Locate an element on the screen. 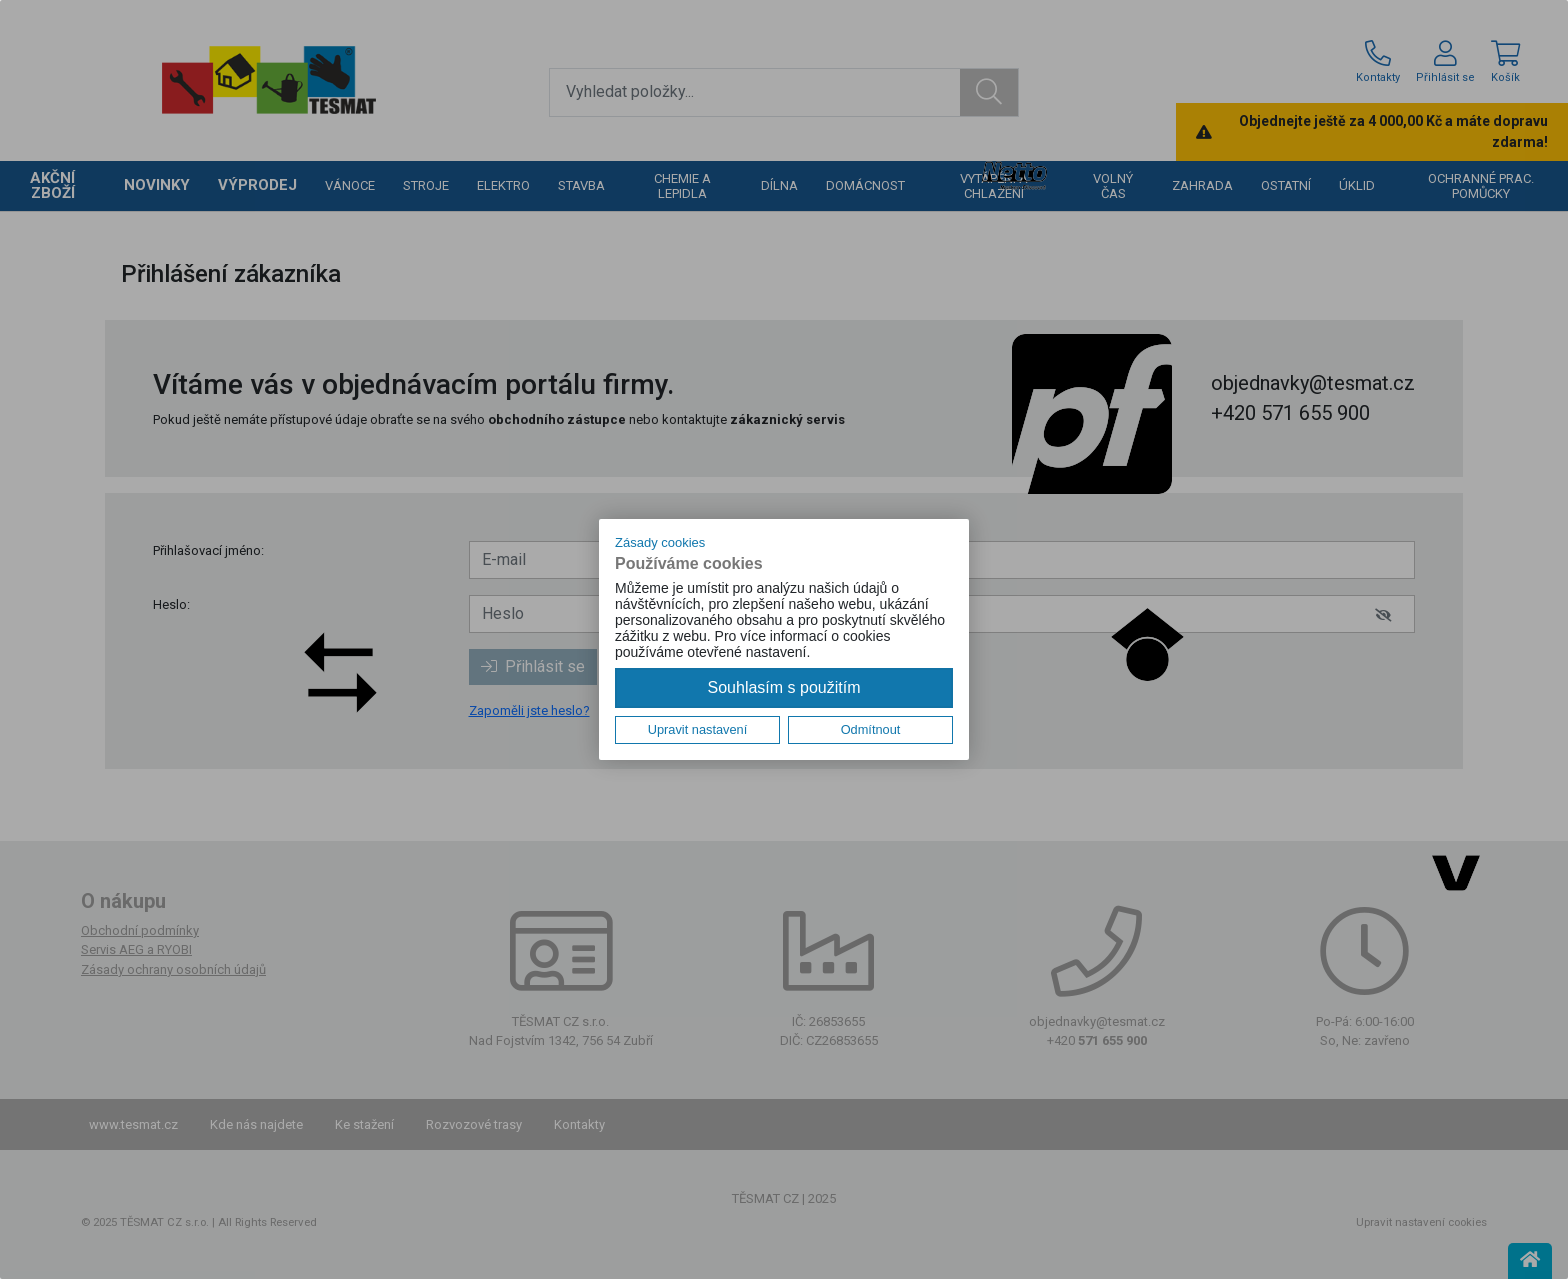 The height and width of the screenshot is (1279, 1568). open veed video editing app is located at coordinates (1456, 873).